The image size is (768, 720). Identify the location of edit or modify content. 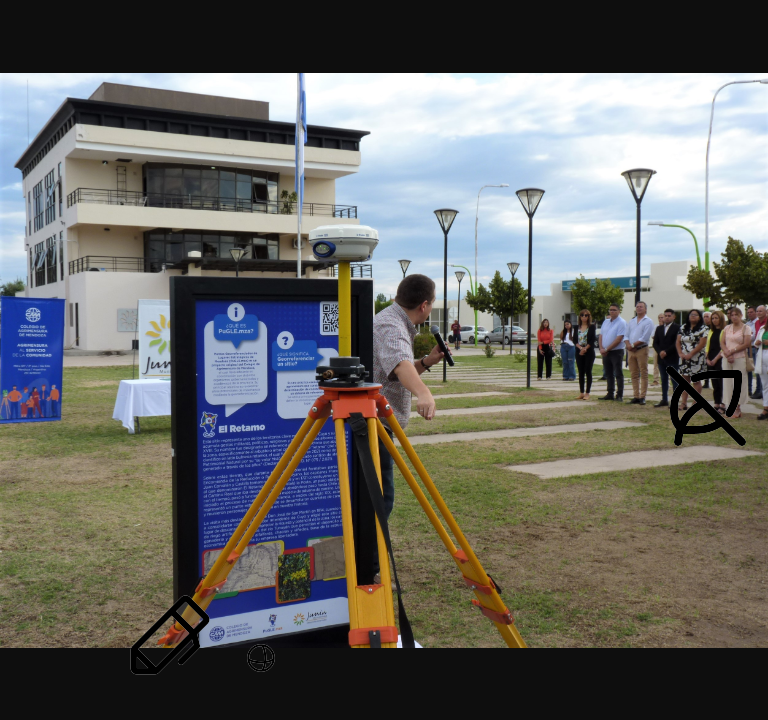
(168, 636).